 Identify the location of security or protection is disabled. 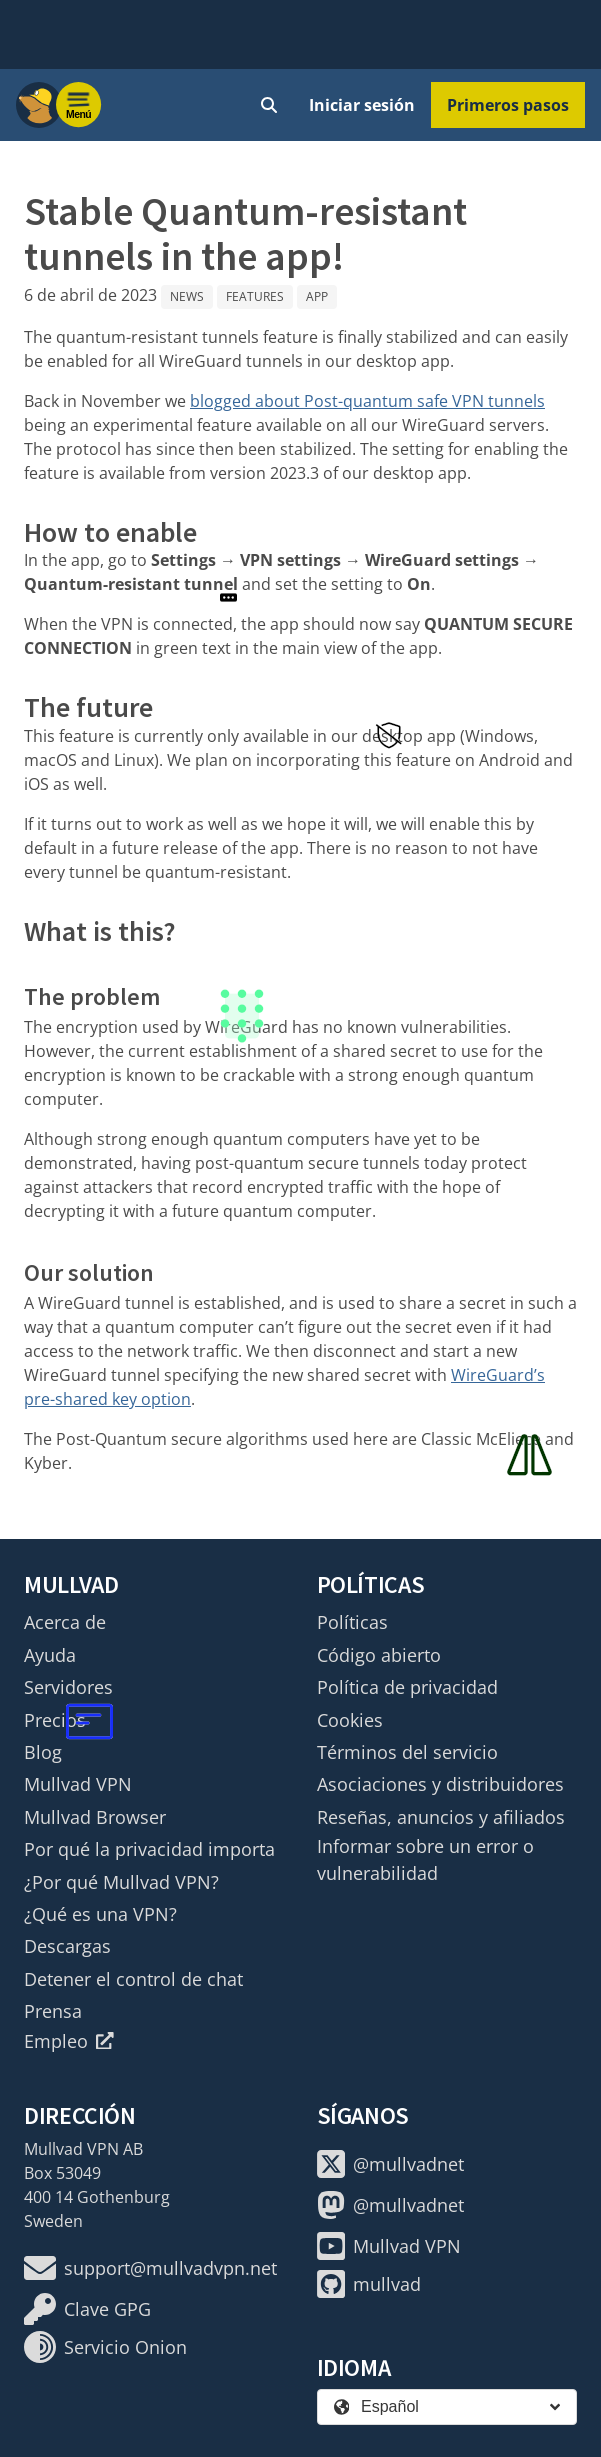
(389, 735).